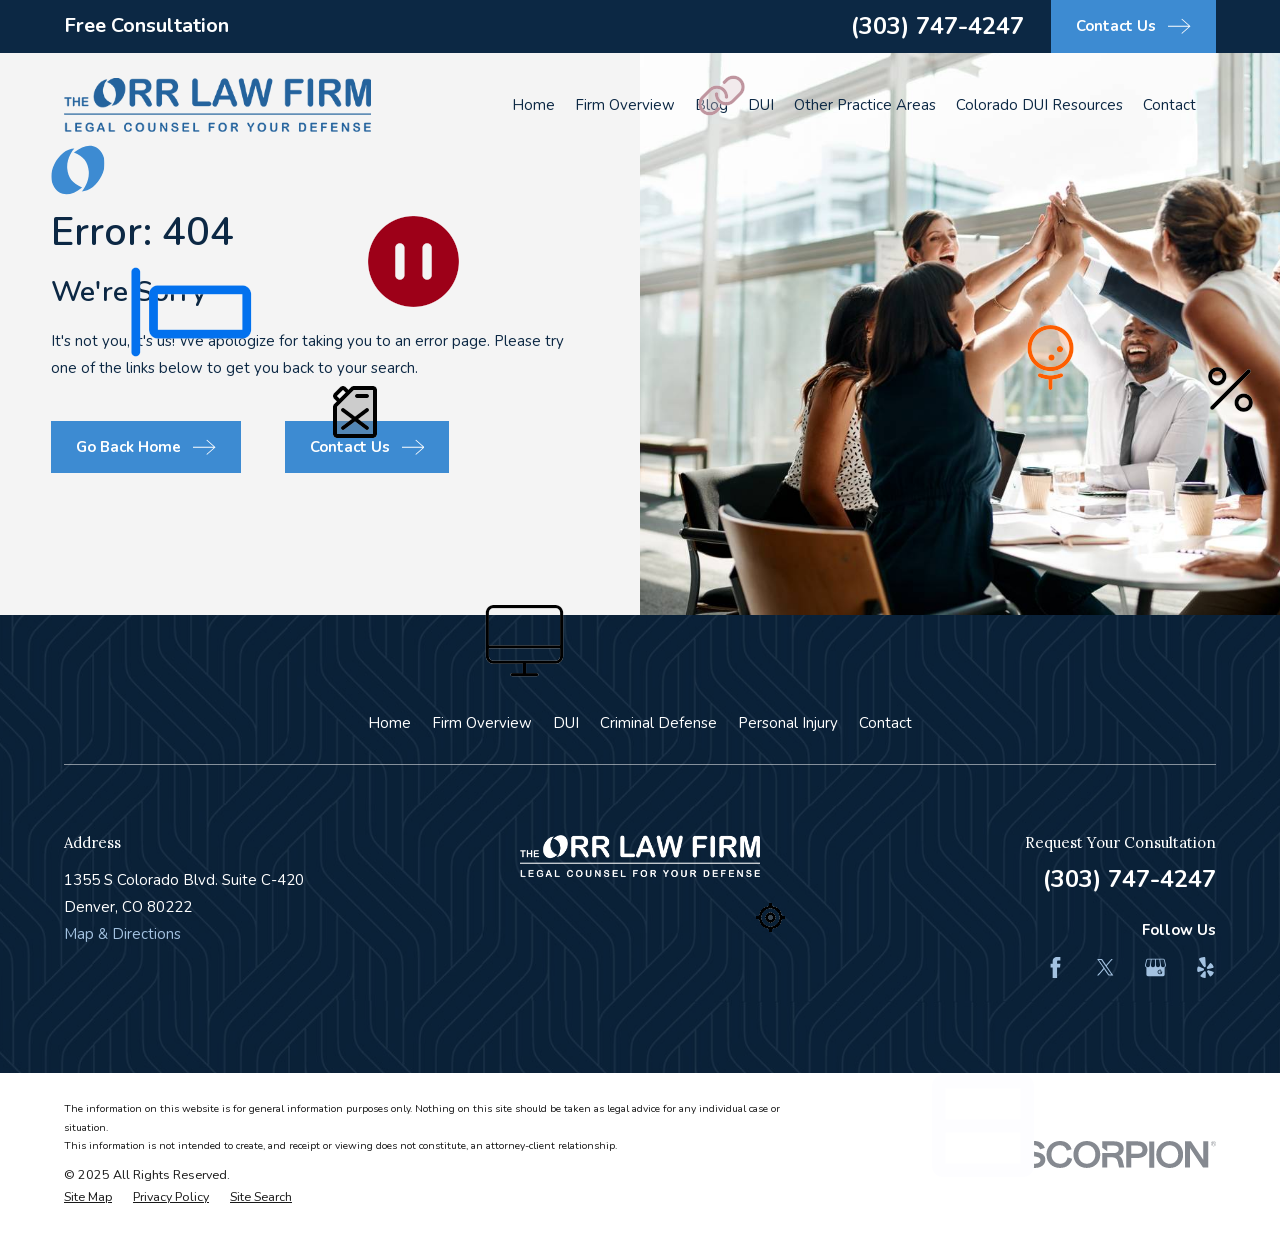 The image size is (1280, 1236). I want to click on indicates fuel or gas-related settings, so click(355, 412).